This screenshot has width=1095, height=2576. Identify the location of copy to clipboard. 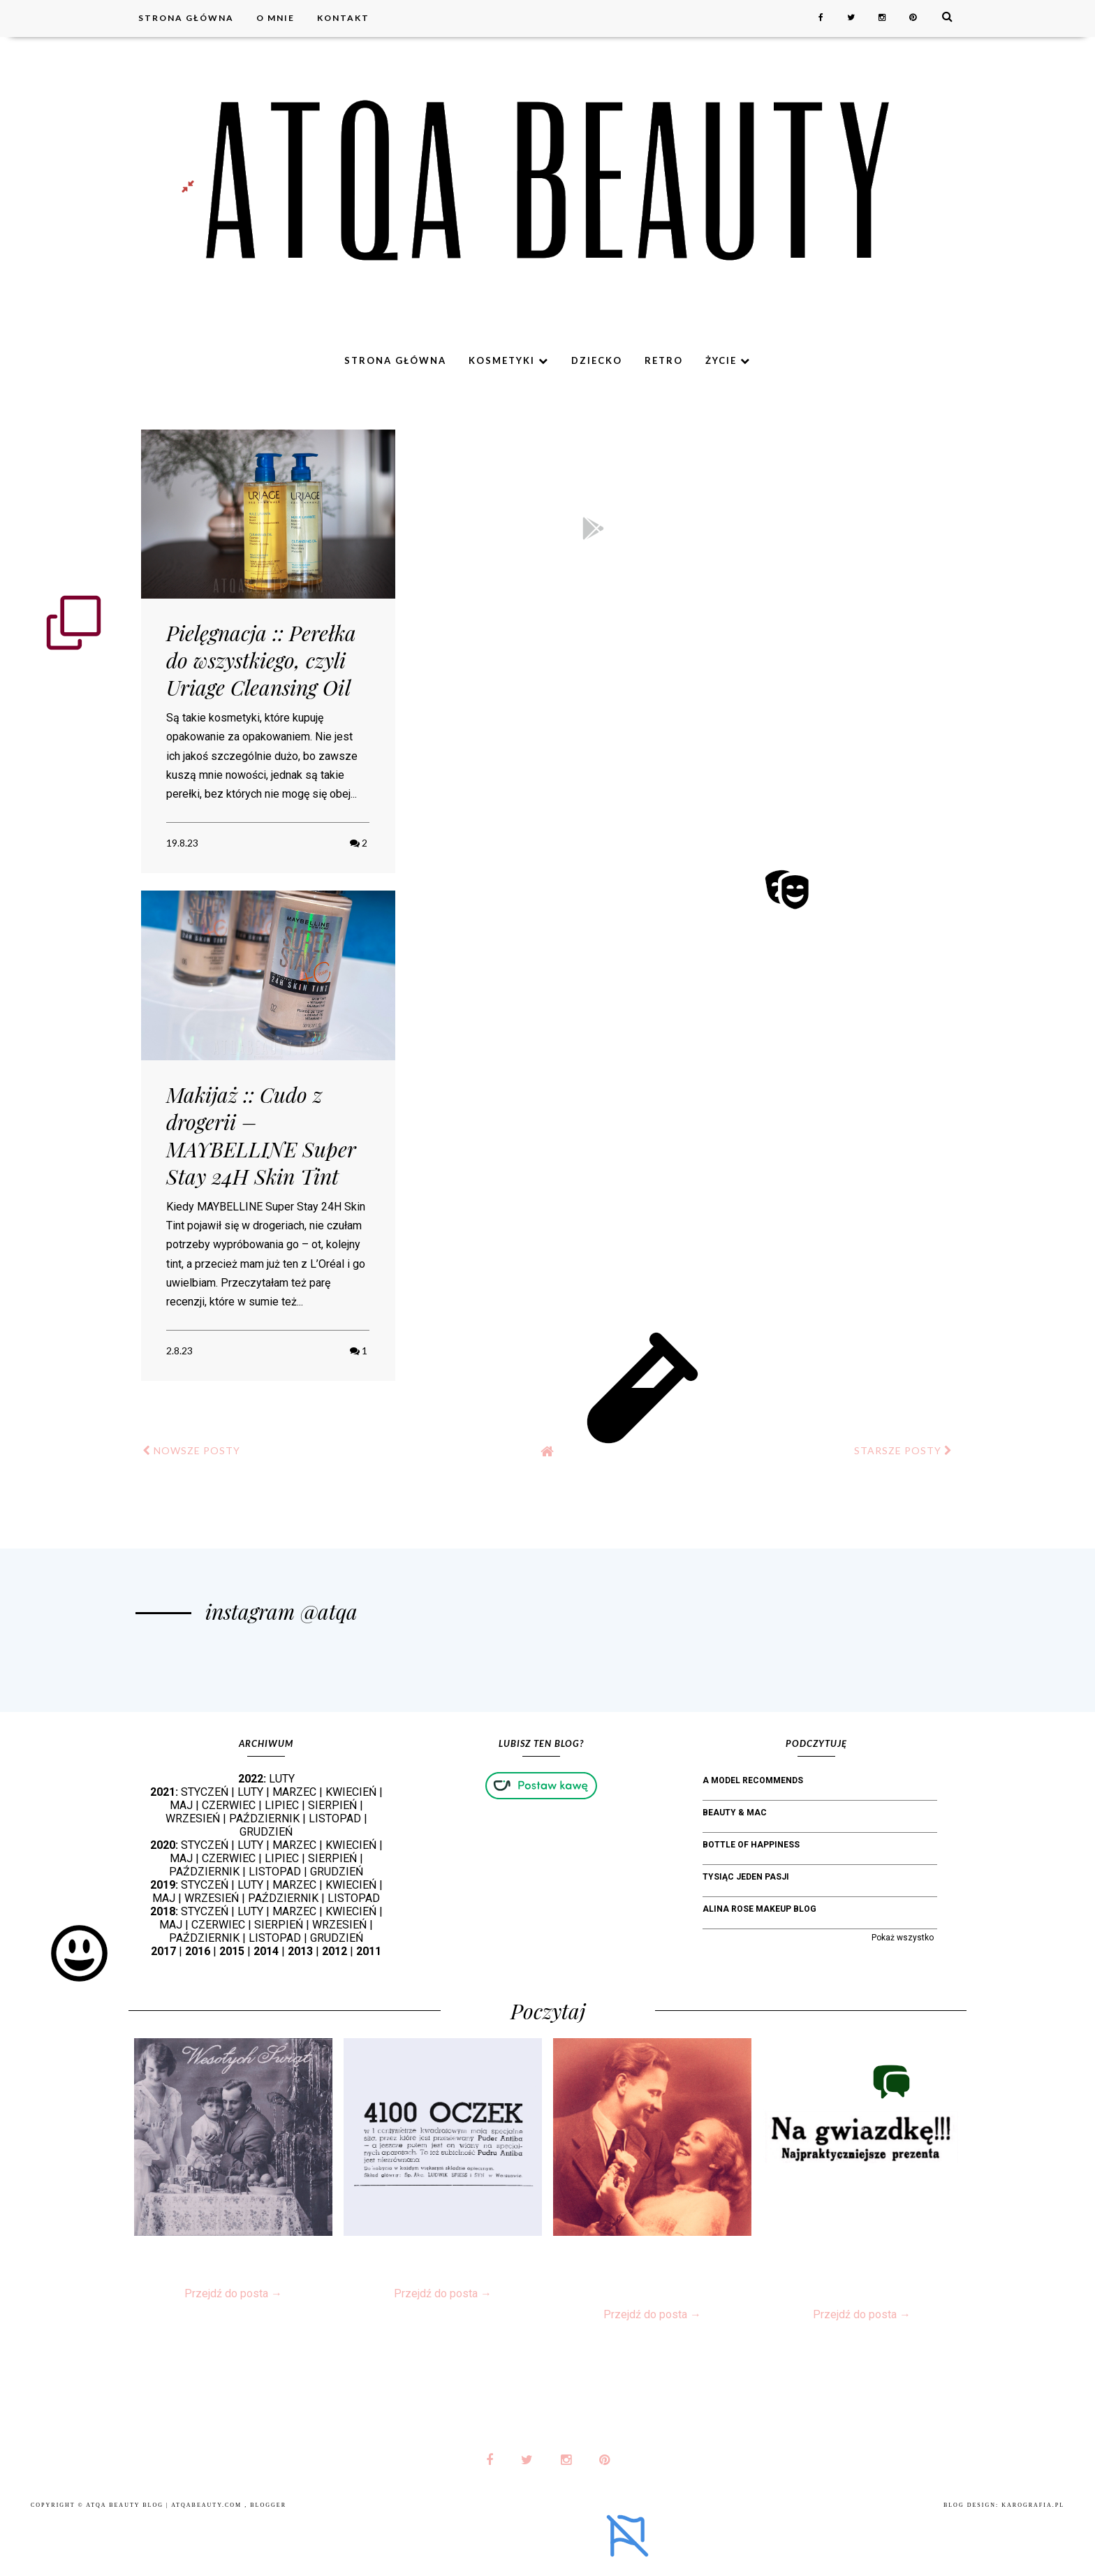
(73, 622).